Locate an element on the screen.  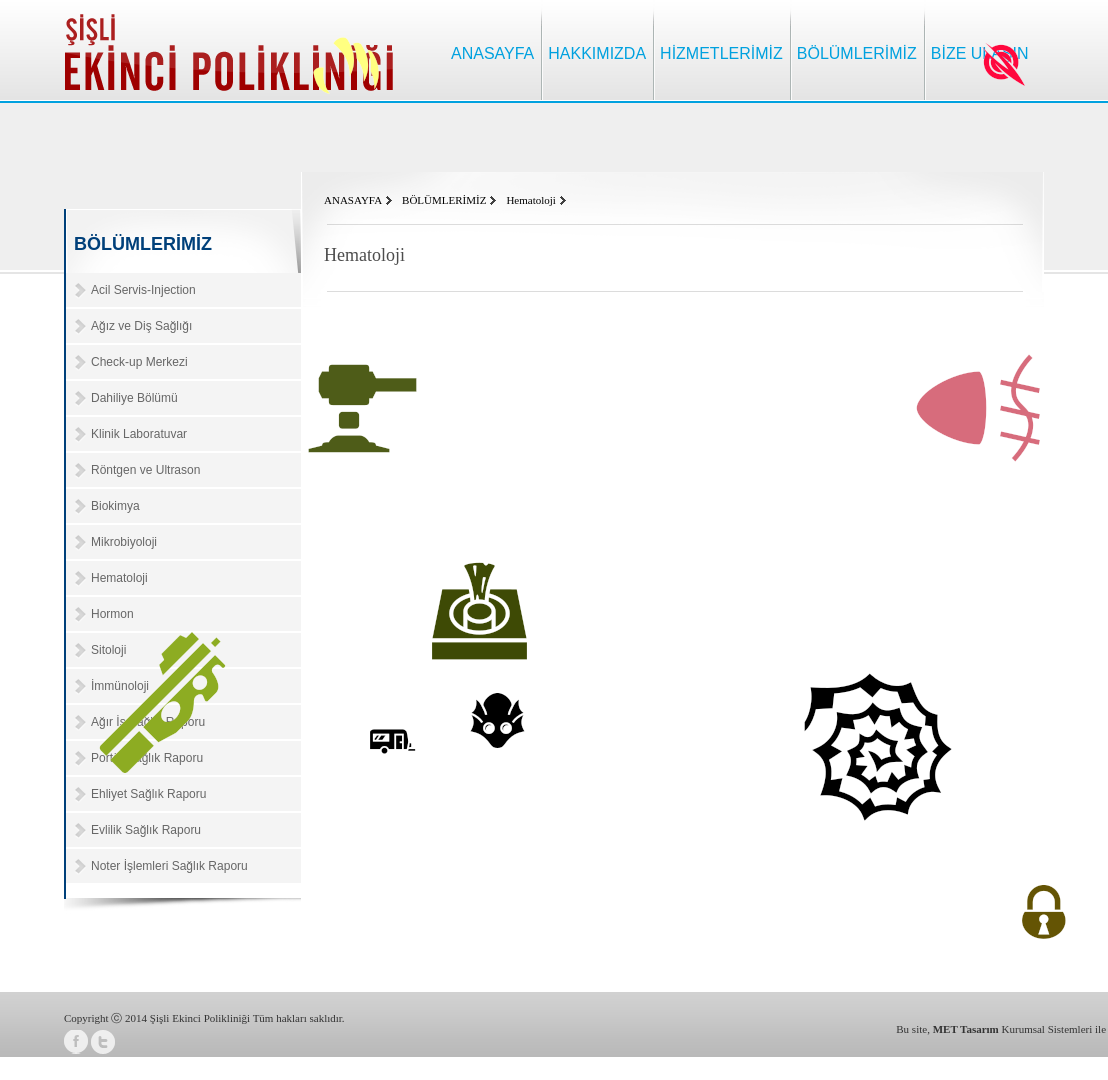
toggle fog lights on or off is located at coordinates (979, 408).